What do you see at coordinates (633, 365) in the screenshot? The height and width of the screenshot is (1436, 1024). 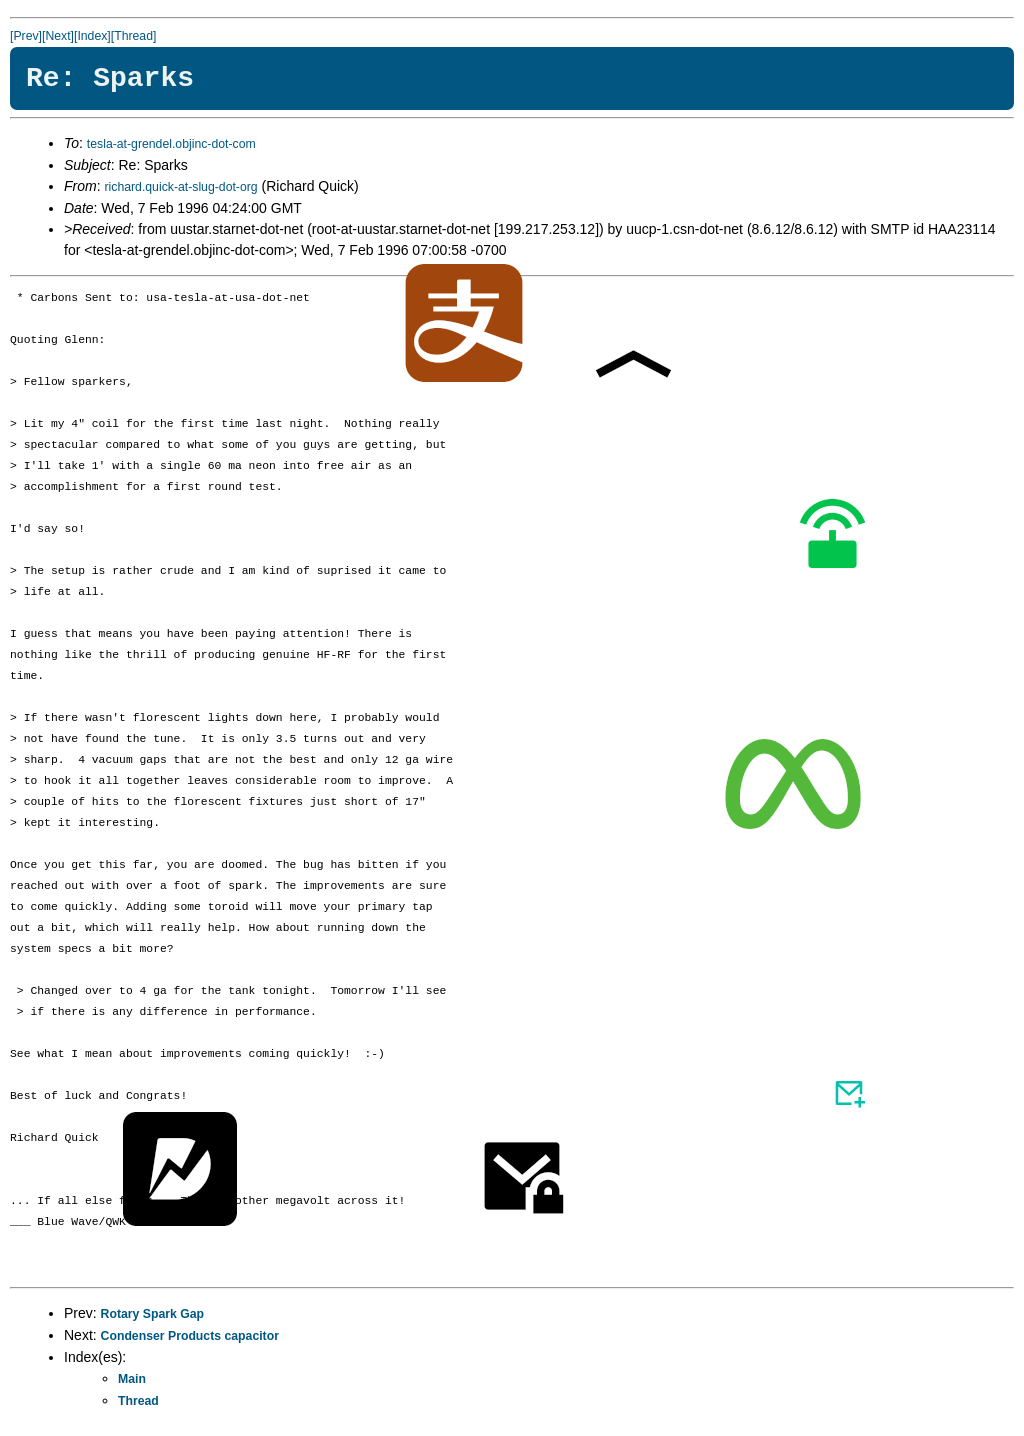 I see `scroll to top of page` at bounding box center [633, 365].